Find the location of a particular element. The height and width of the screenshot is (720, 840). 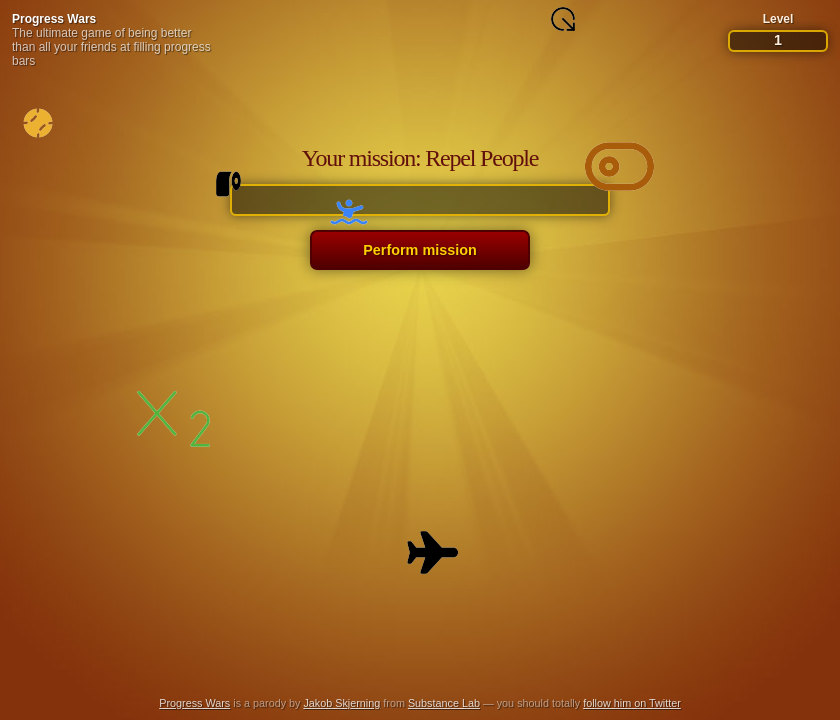

view baseball scores or stats is located at coordinates (38, 123).